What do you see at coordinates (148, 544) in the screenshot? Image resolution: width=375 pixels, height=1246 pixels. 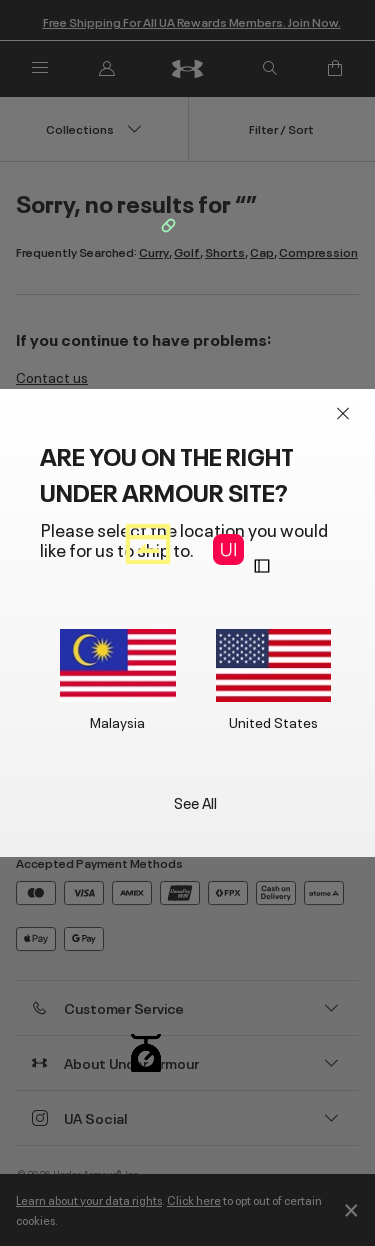 I see `request a refund for a purchase` at bounding box center [148, 544].